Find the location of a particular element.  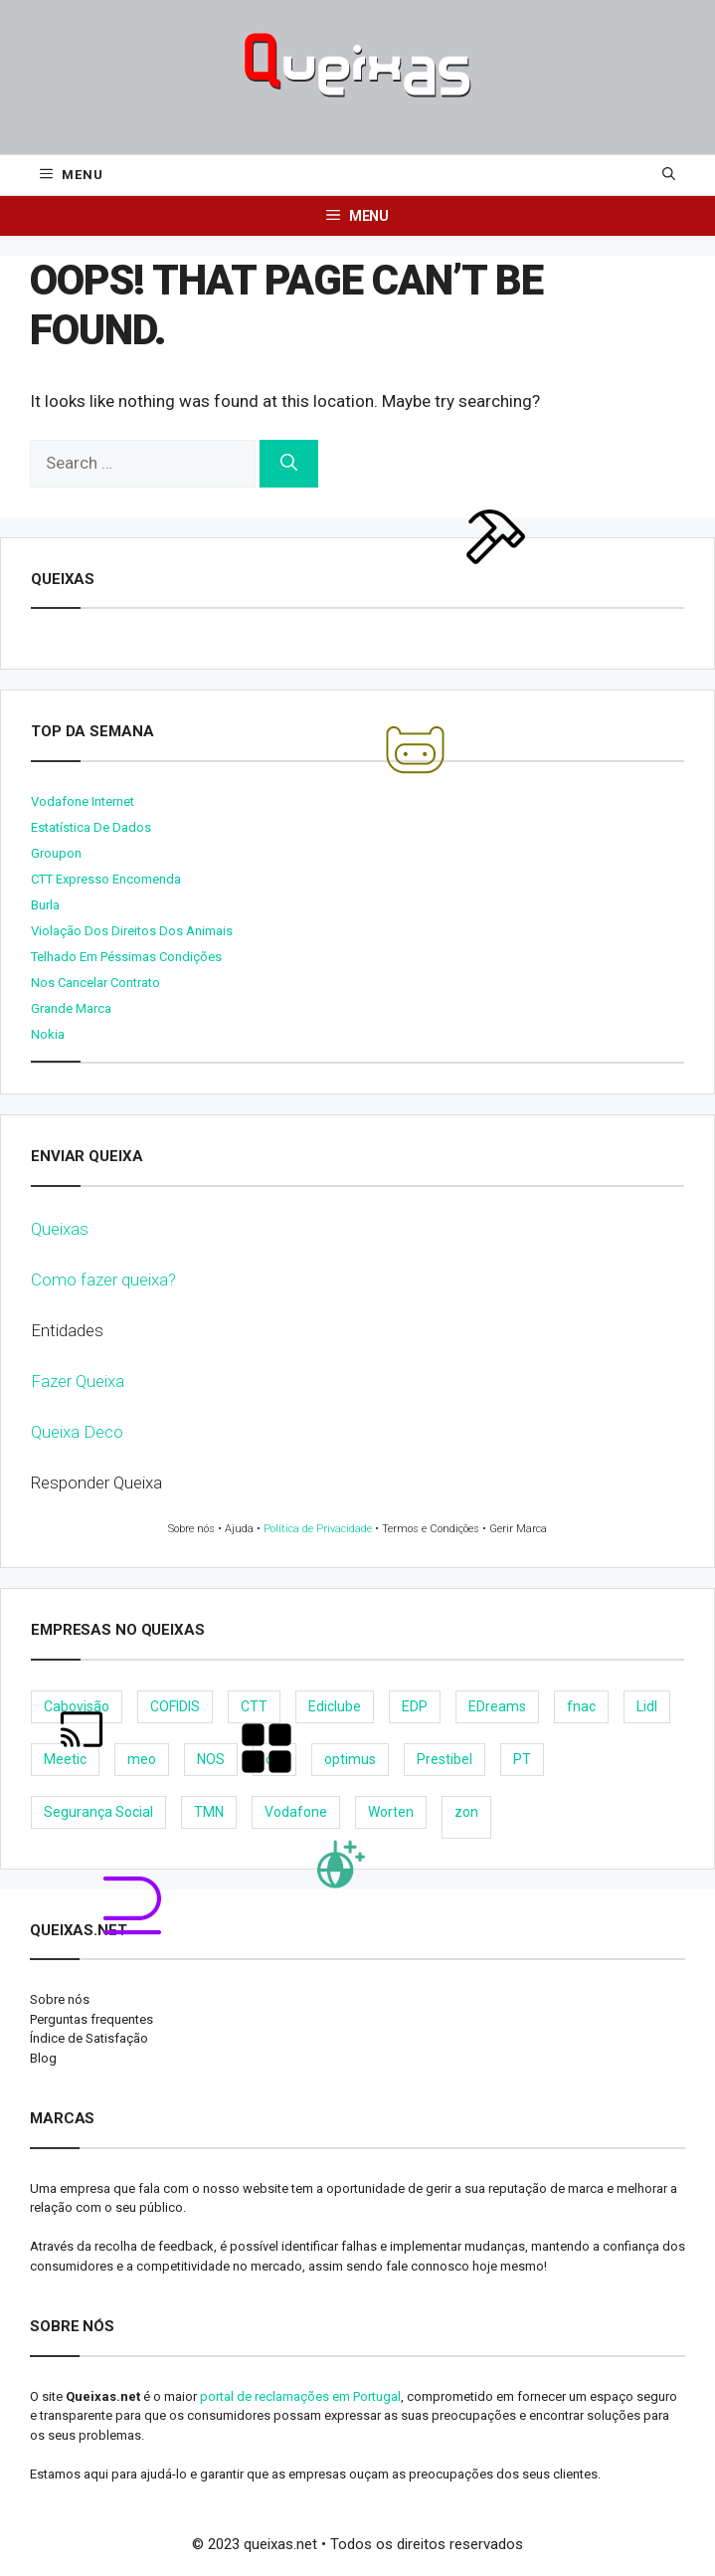

indicates a superset mathematical relationship is located at coordinates (130, 1906).